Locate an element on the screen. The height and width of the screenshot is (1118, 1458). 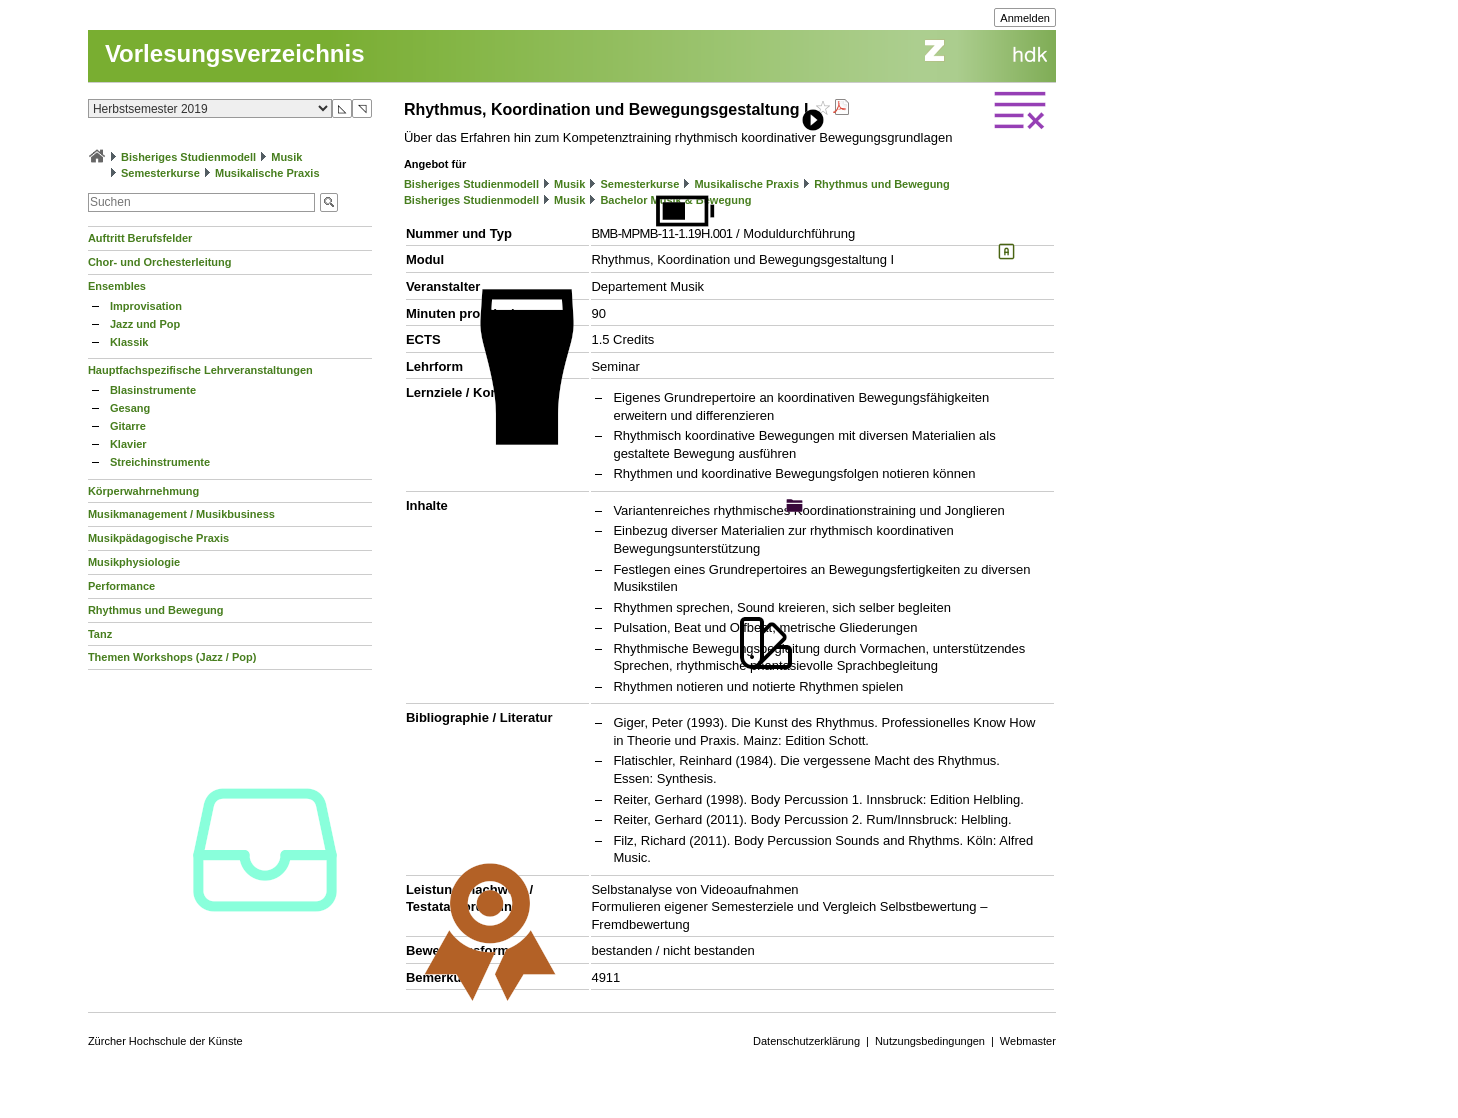
select a color or theme is located at coordinates (766, 643).